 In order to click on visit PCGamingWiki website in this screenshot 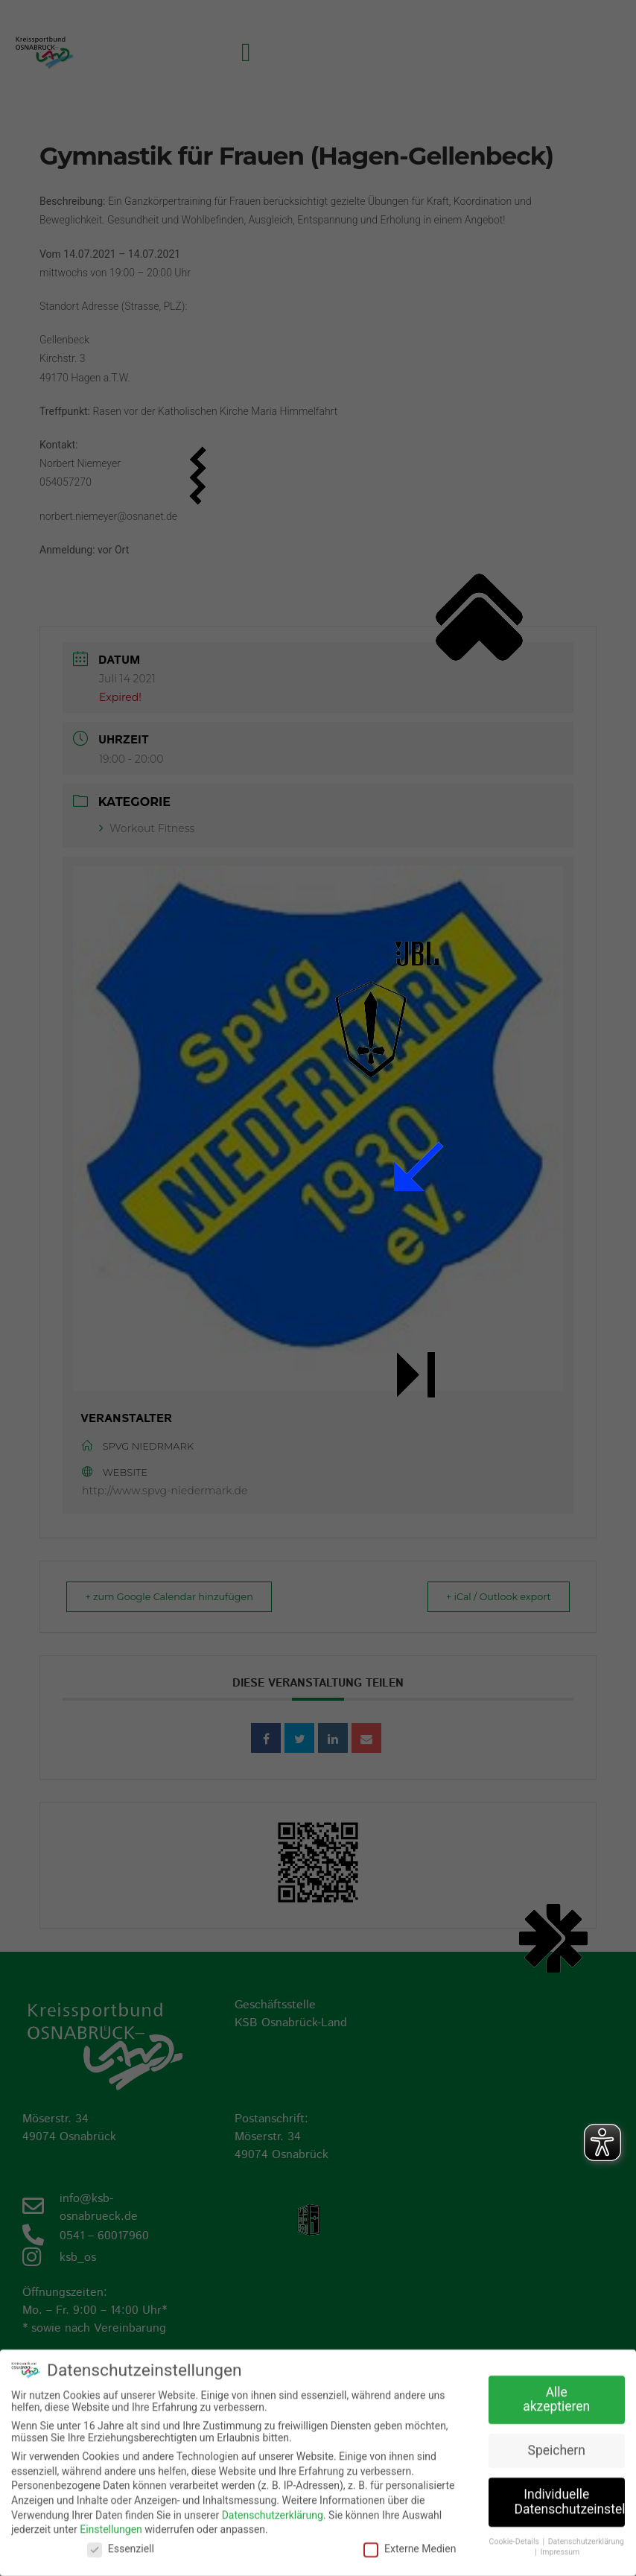, I will do `click(308, 2220)`.